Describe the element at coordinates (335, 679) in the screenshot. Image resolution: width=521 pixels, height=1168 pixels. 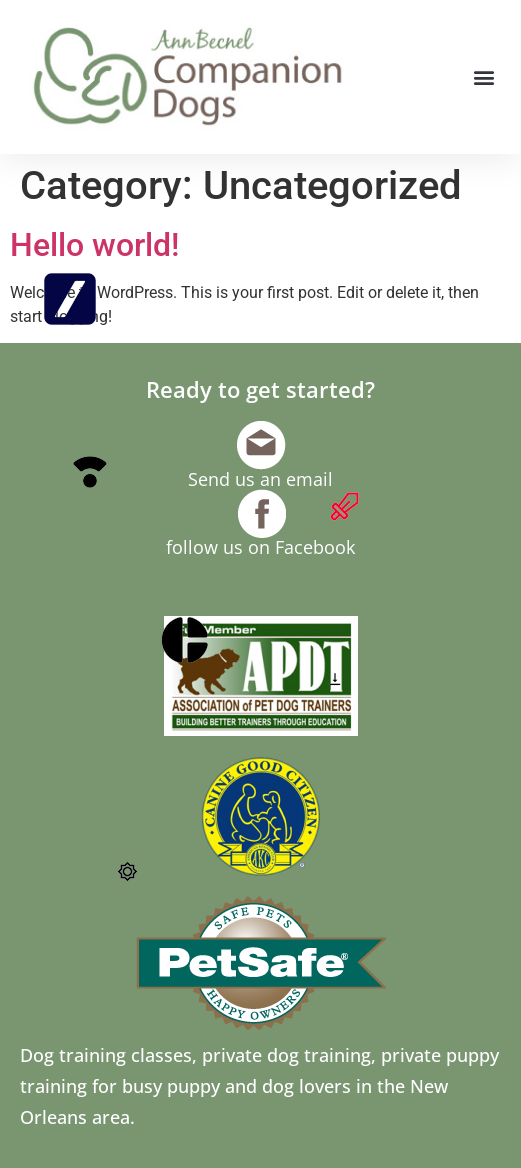
I see `align content to the bottom edge` at that location.